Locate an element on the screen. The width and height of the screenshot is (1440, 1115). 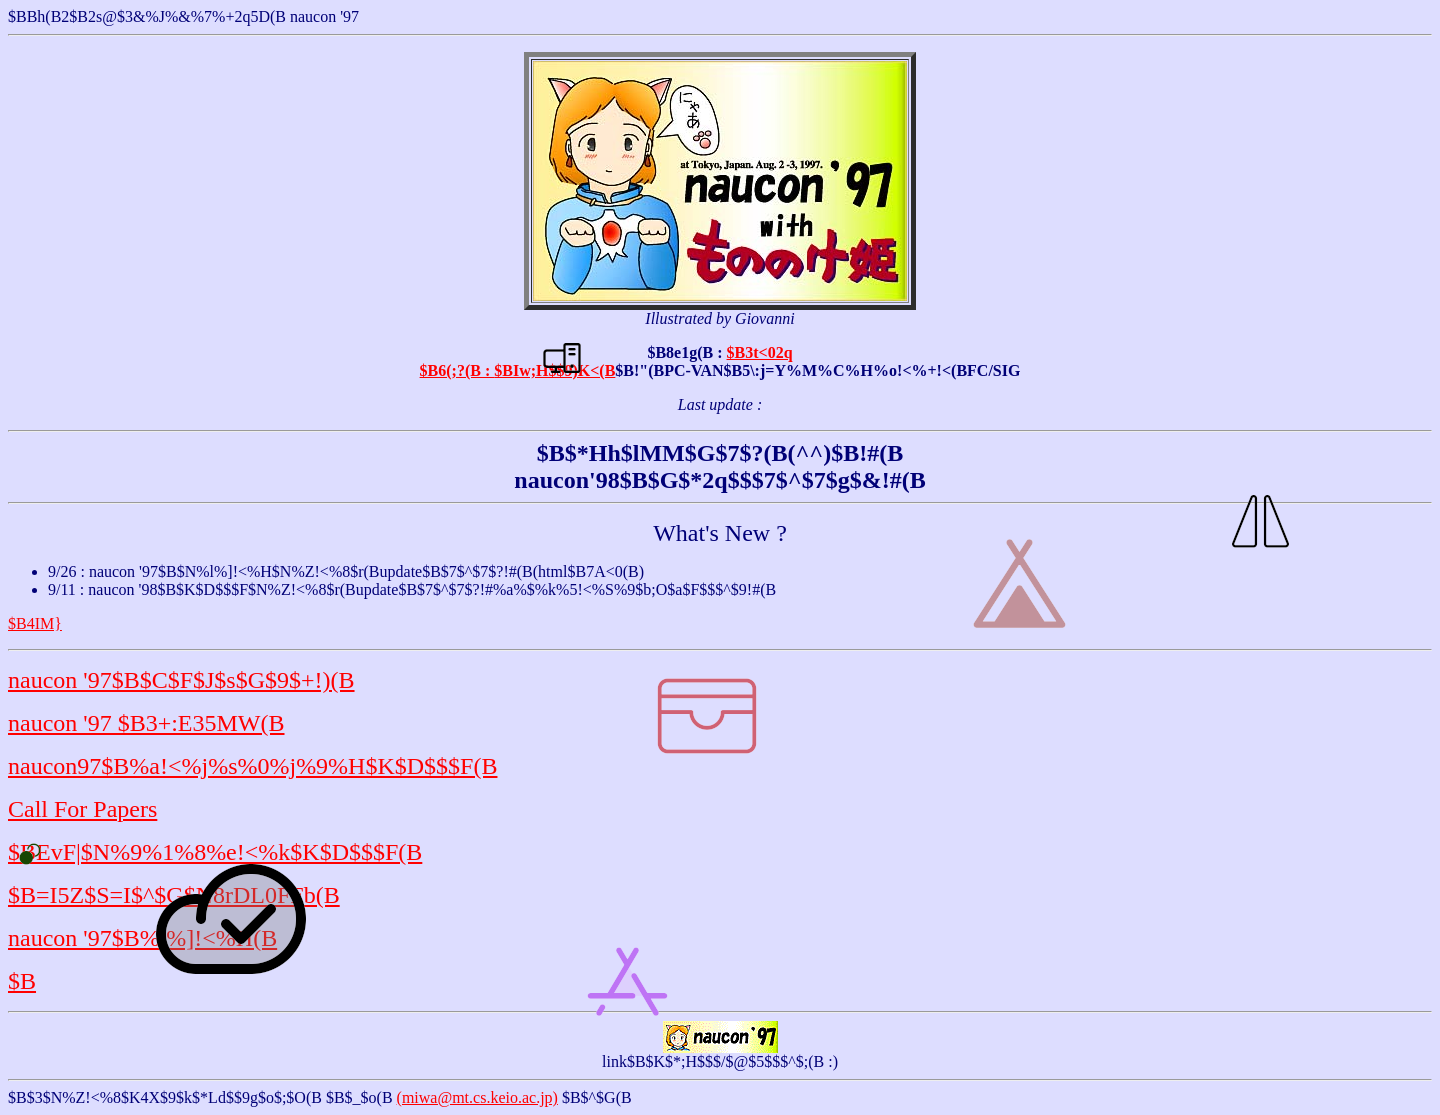
view campsite or camping information is located at coordinates (1019, 588).